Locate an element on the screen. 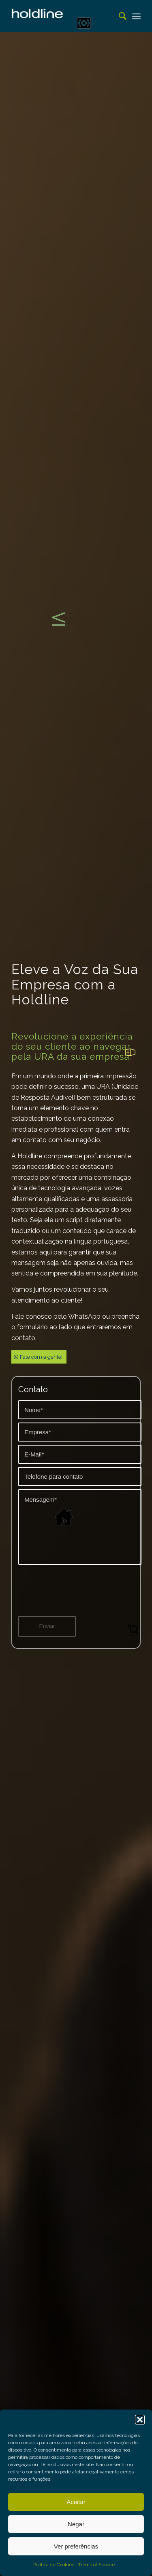  crop an image is located at coordinates (133, 1629).